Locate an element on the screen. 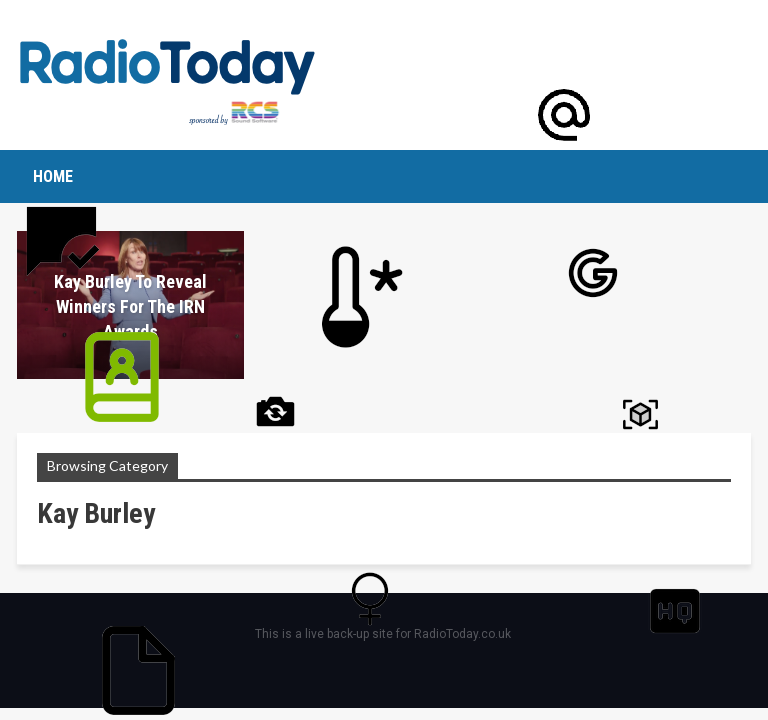  switch to high quality playback mode is located at coordinates (675, 611).